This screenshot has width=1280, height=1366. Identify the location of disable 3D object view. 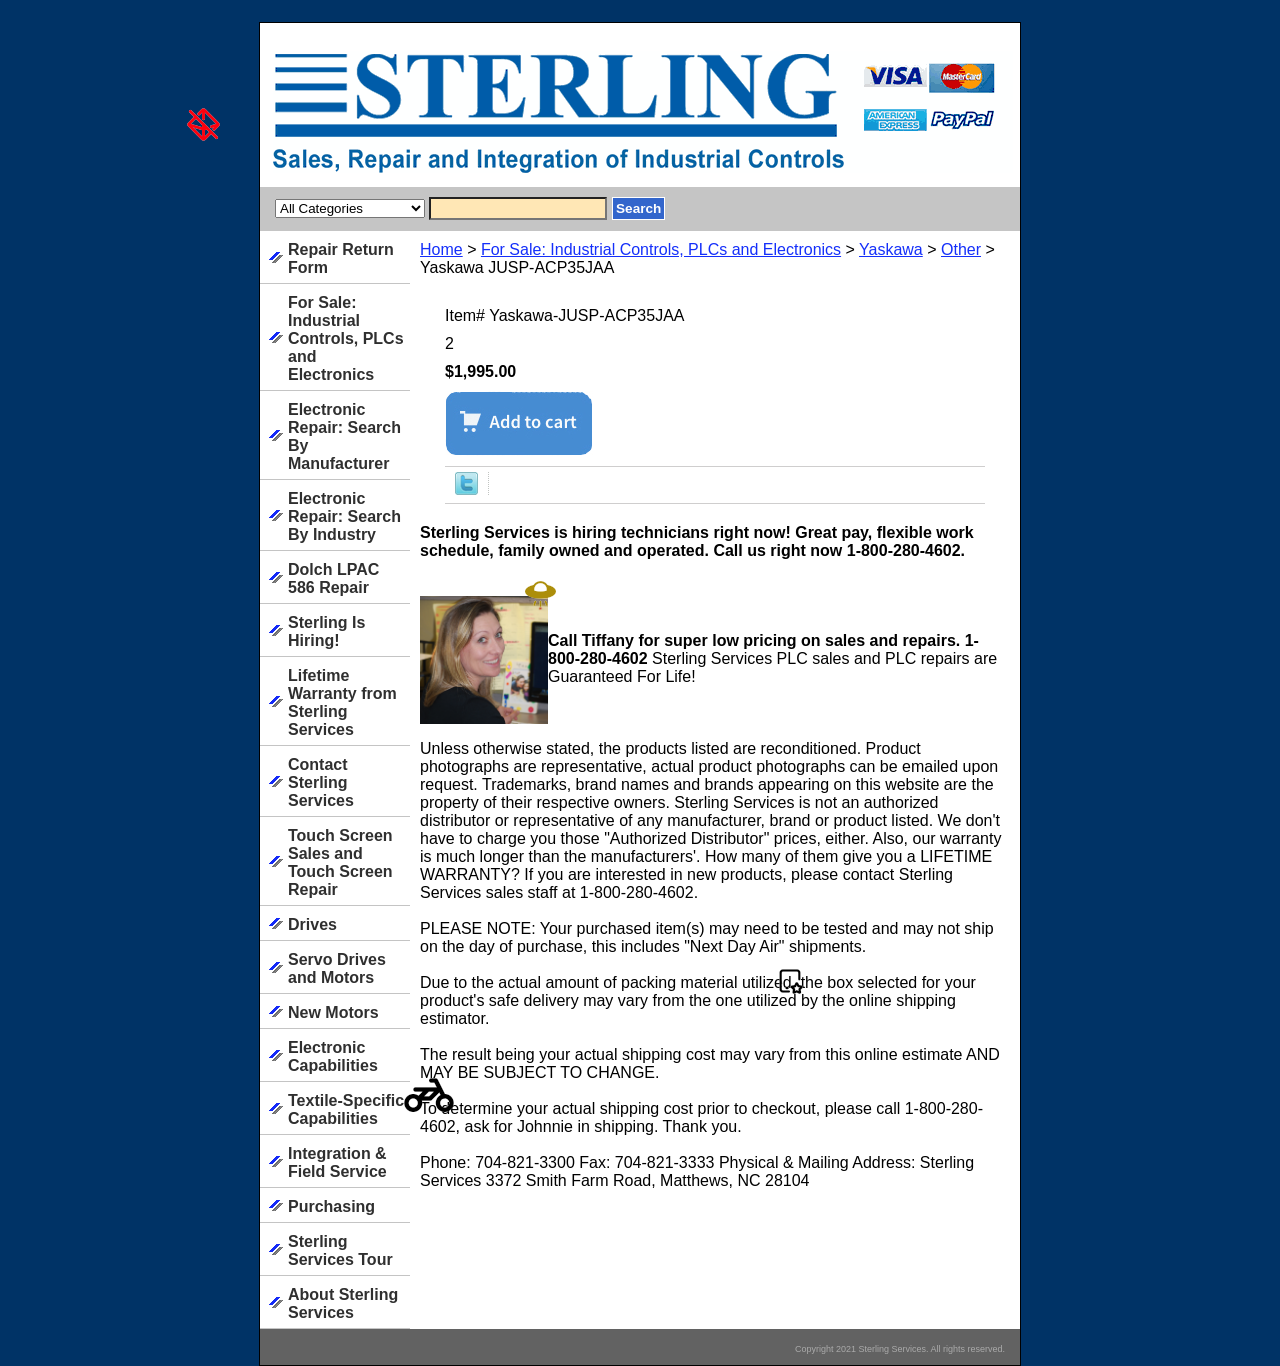
(203, 124).